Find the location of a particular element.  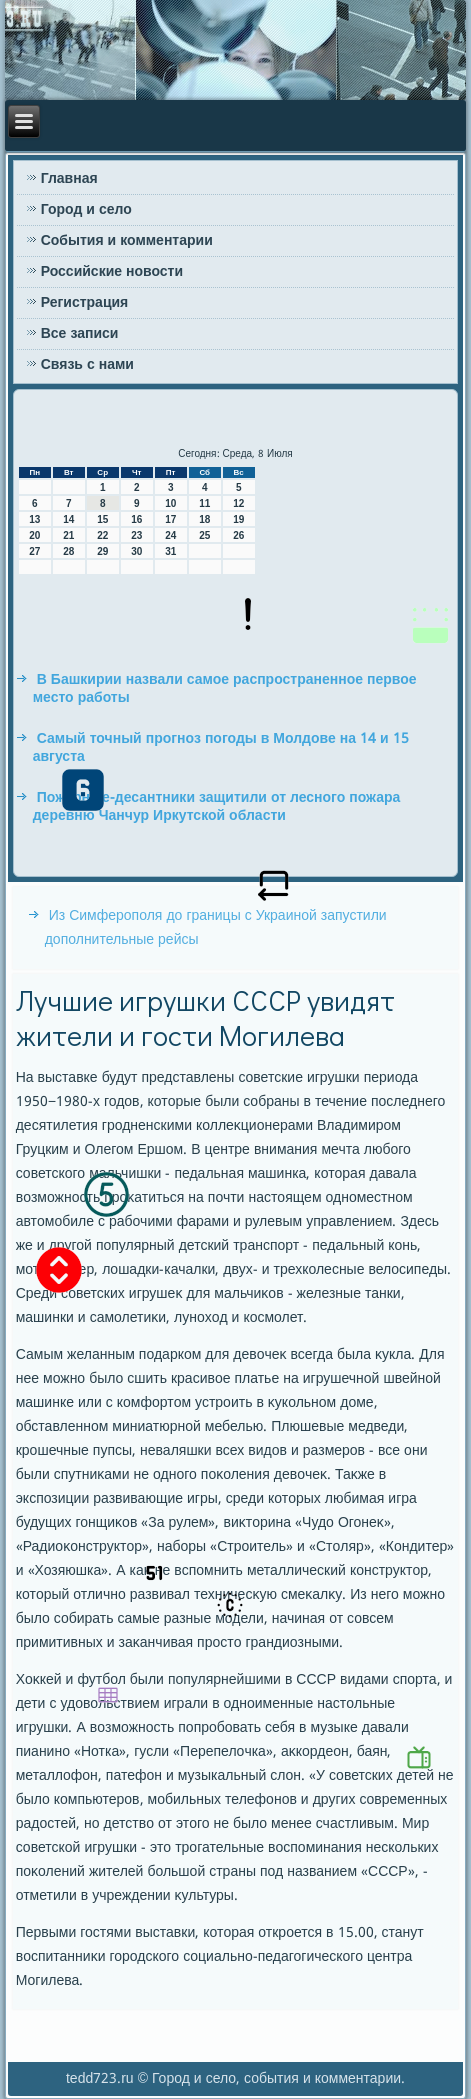

access retro or classic TV content is located at coordinates (419, 1758).